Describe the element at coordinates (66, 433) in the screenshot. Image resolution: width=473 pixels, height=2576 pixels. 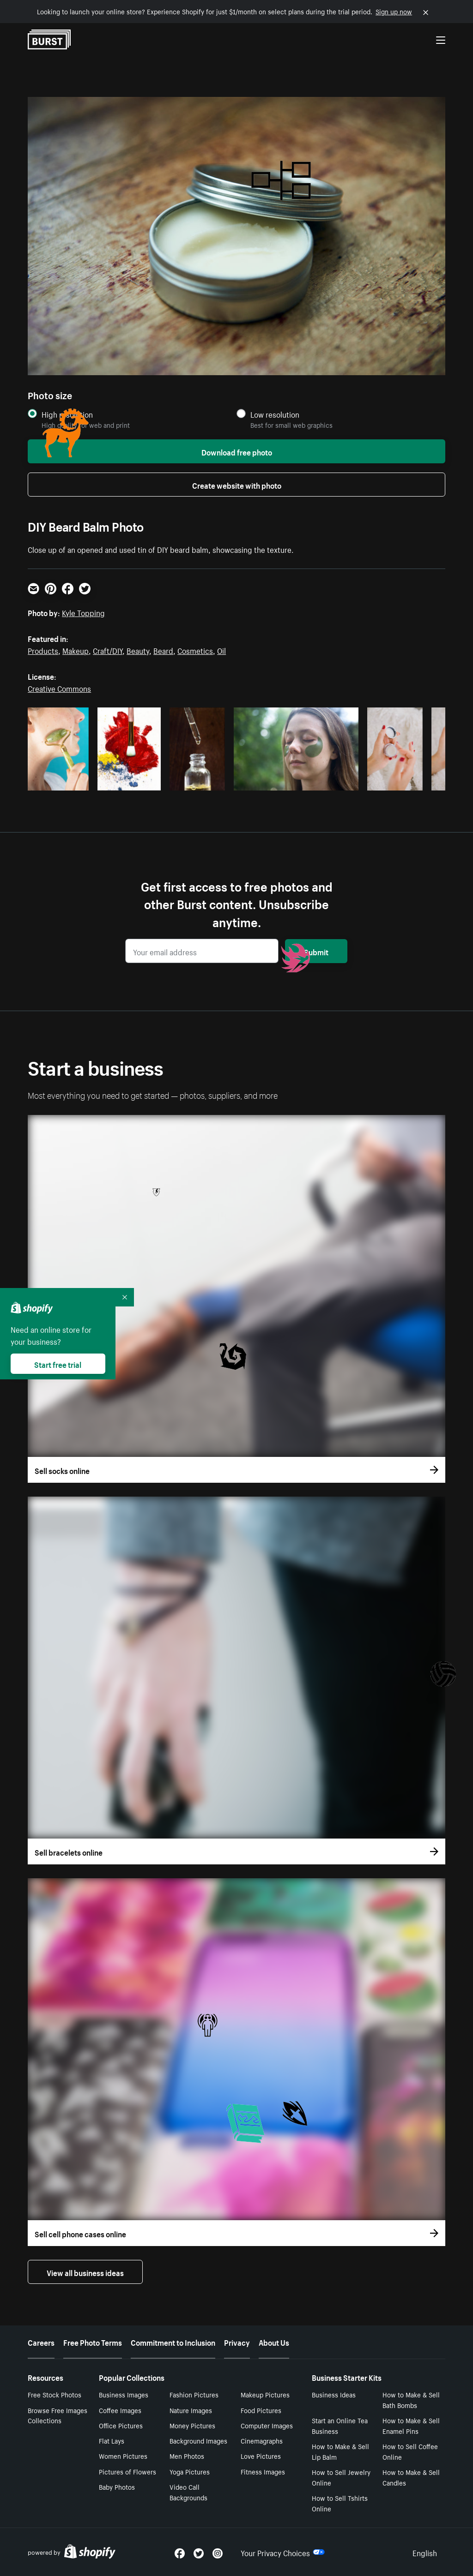
I see `represents the Aries zodiac sign` at that location.